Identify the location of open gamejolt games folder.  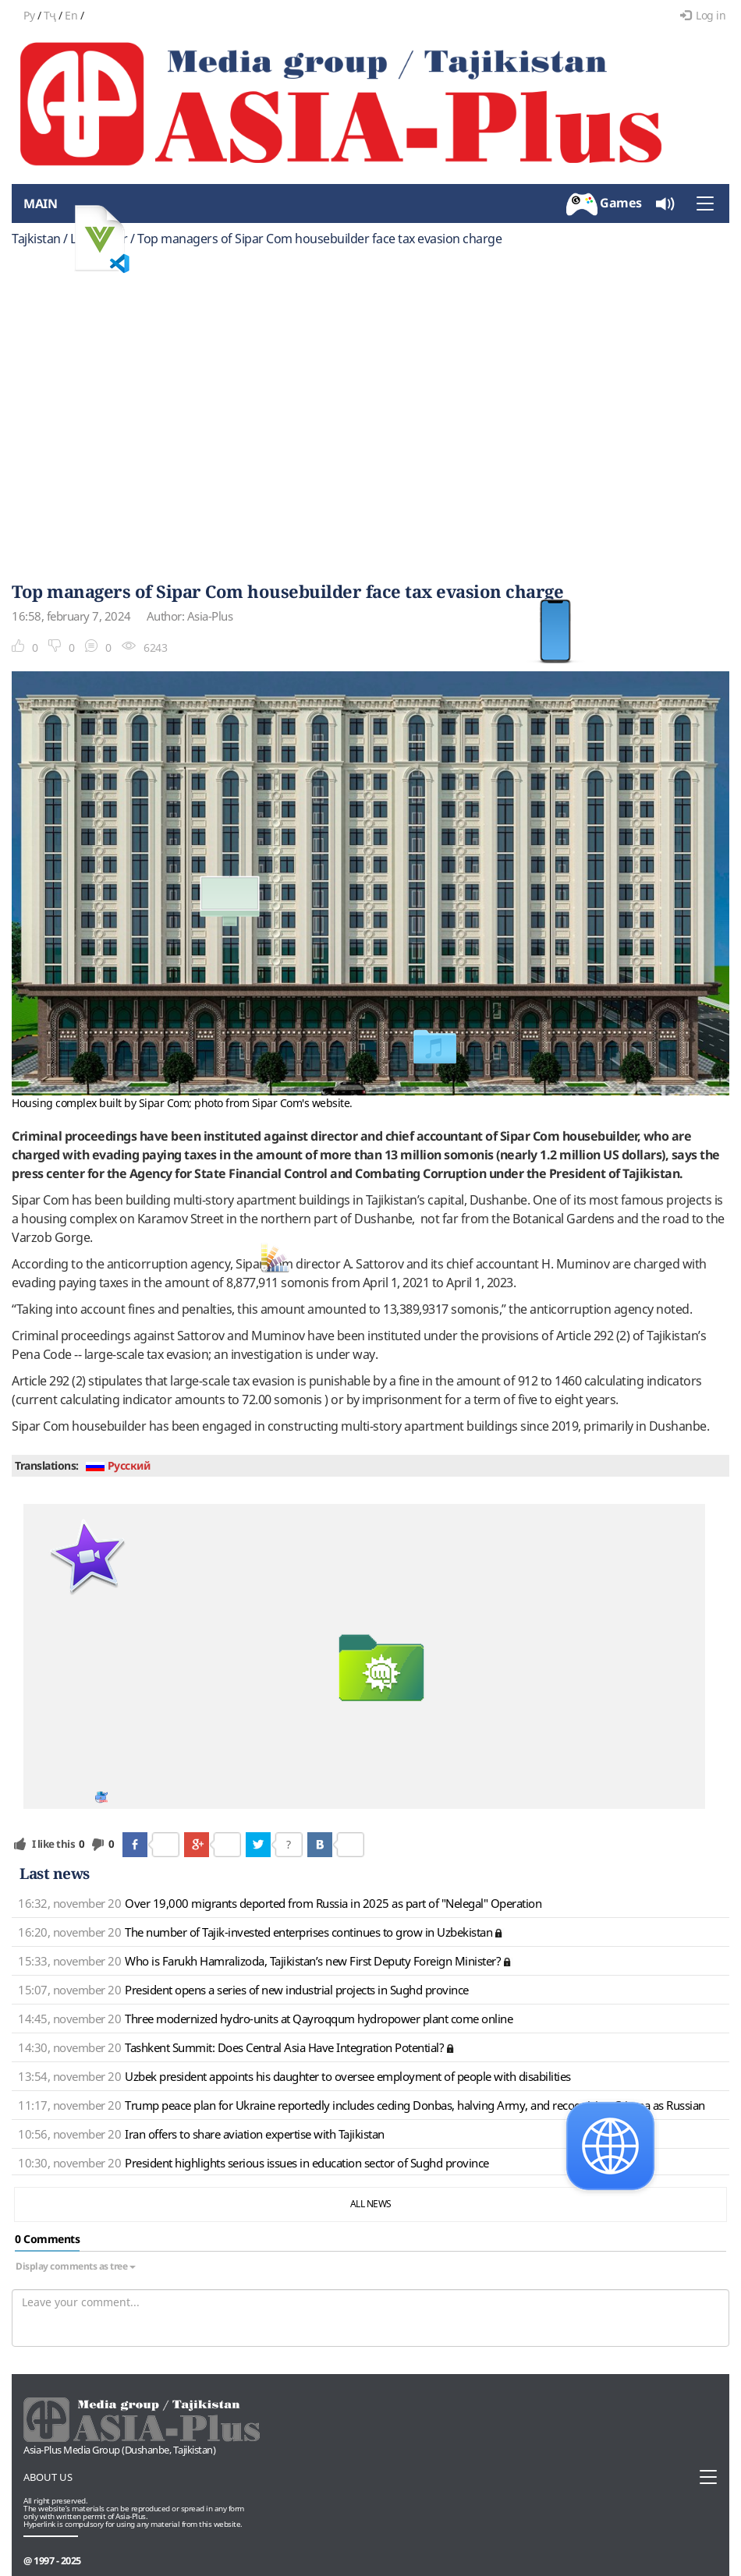
(381, 1670).